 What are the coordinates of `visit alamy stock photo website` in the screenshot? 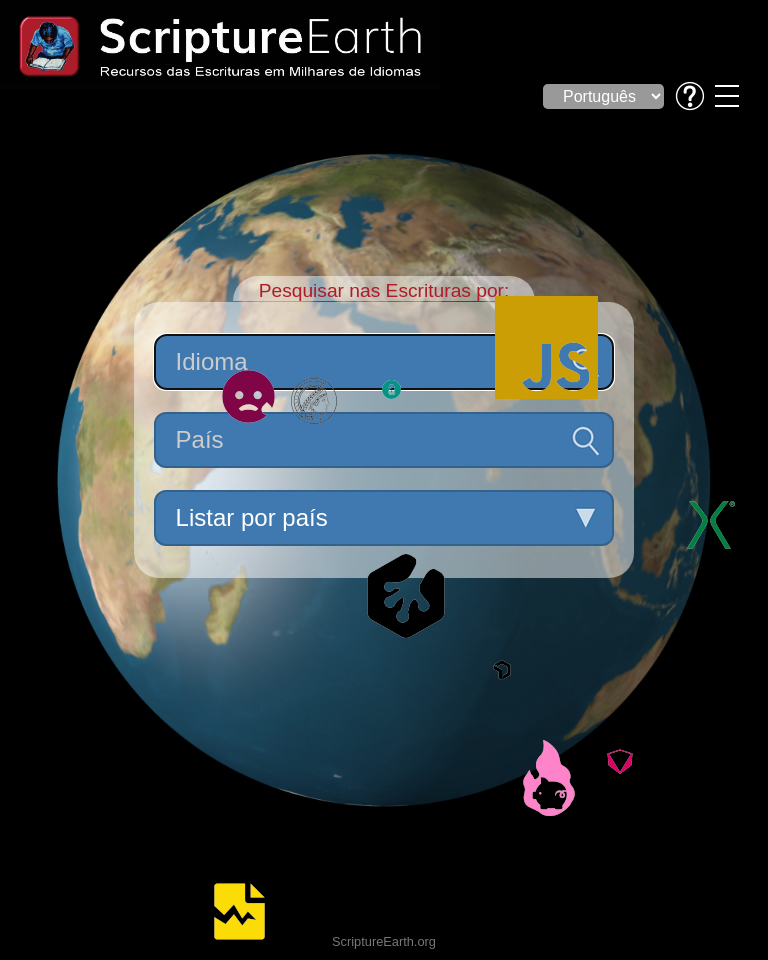 It's located at (391, 389).